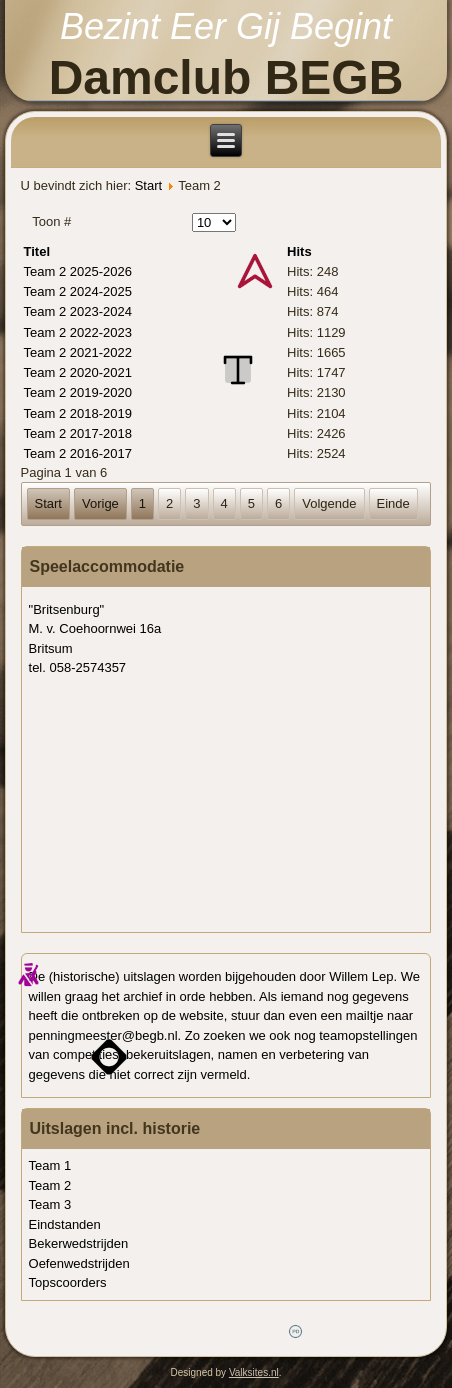 The height and width of the screenshot is (1388, 452). I want to click on access navigation or directions, so click(255, 273).